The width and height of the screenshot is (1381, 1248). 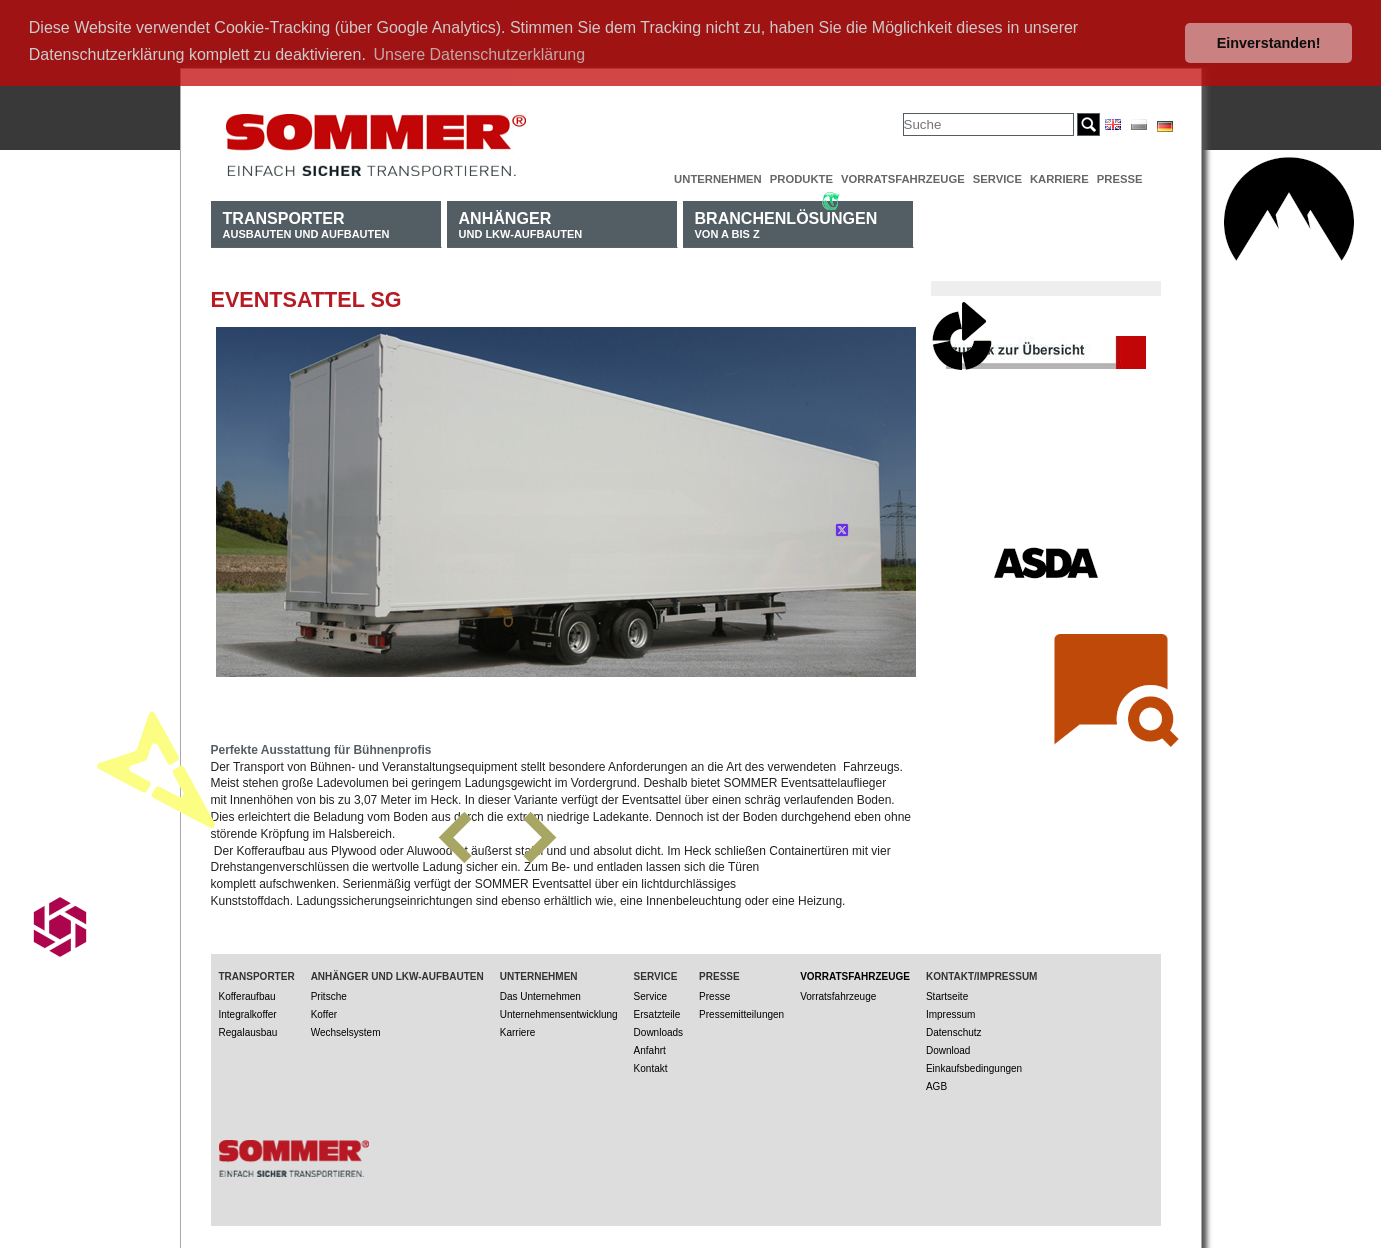 I want to click on open X (formerly Twitter) app, so click(x=842, y=530).